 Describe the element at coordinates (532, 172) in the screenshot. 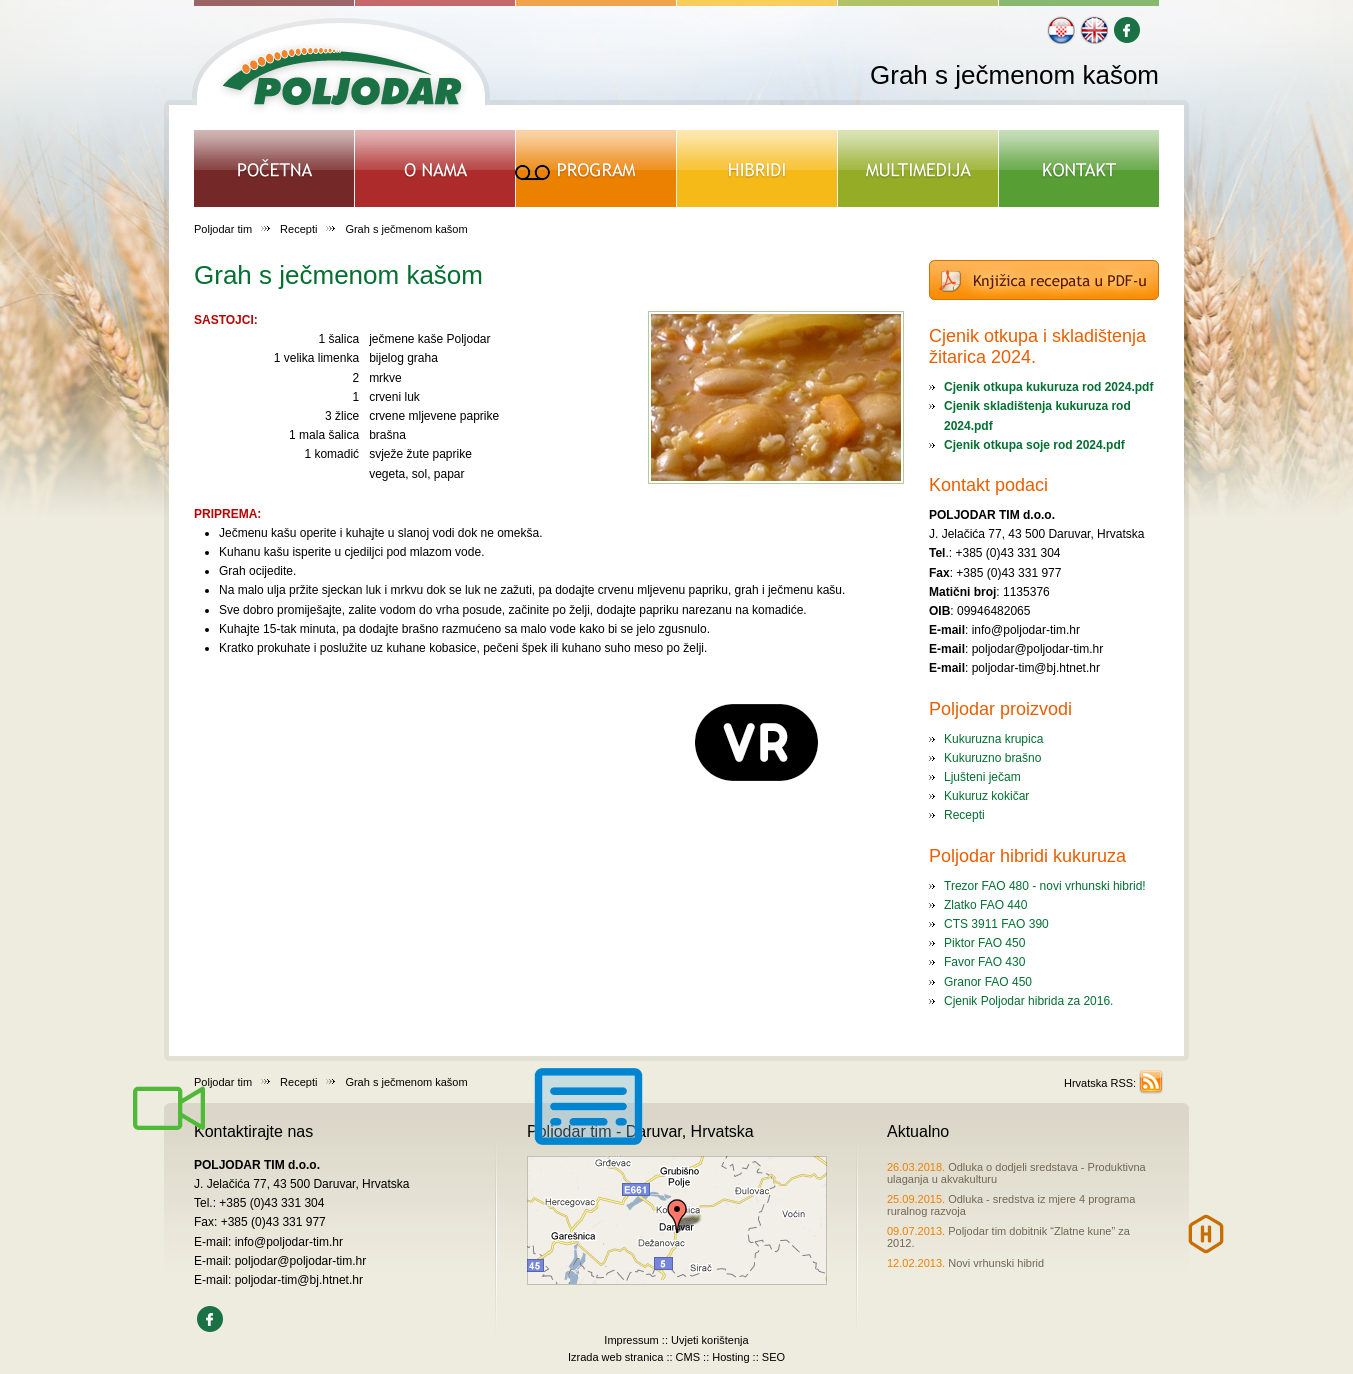

I see `access voicemail messages` at that location.